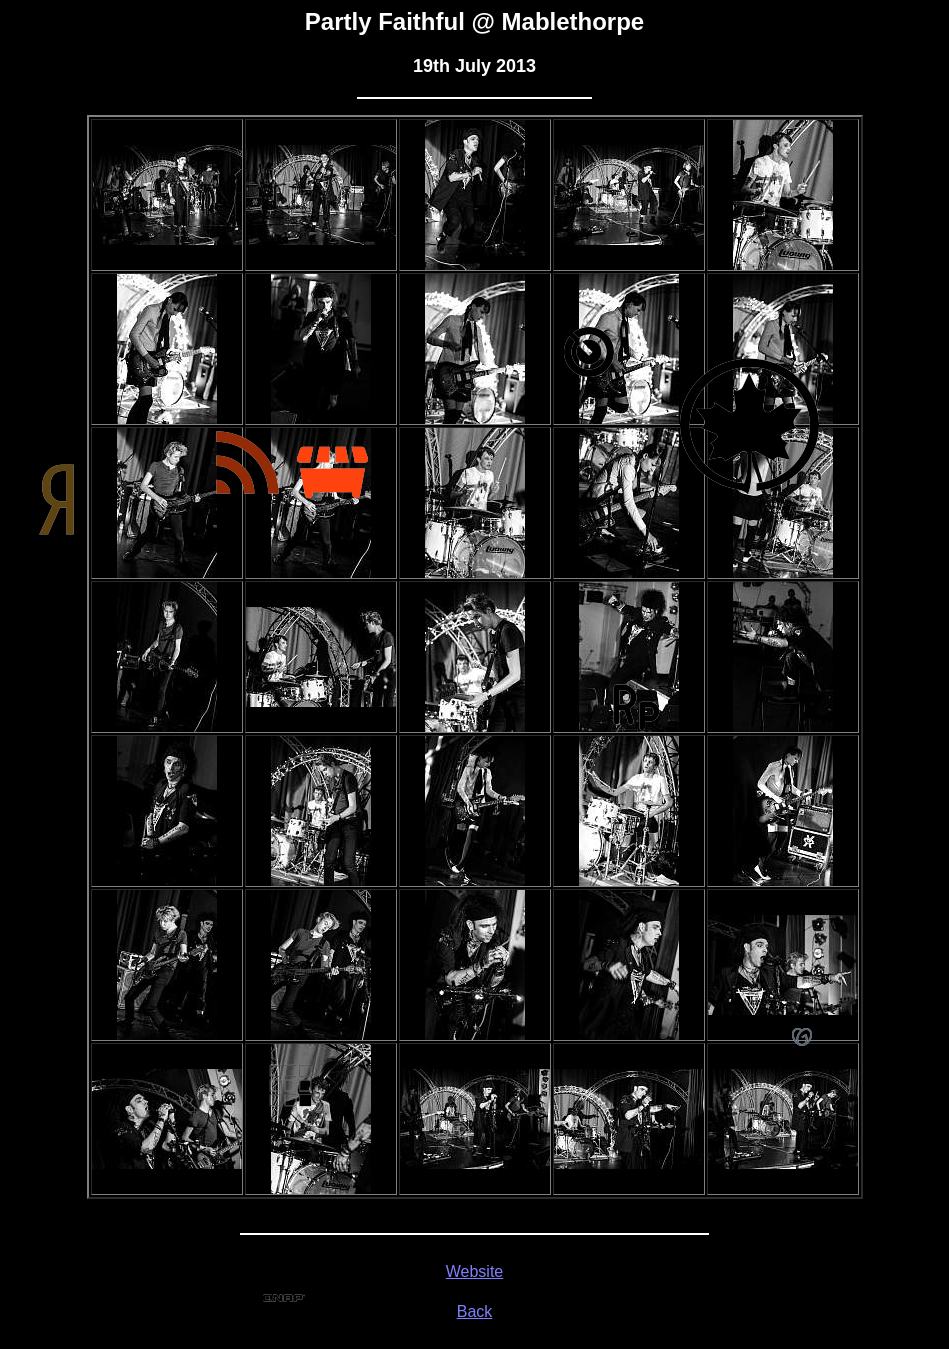 The image size is (949, 1349). I want to click on supercrease brand logo, so click(535, 1110).